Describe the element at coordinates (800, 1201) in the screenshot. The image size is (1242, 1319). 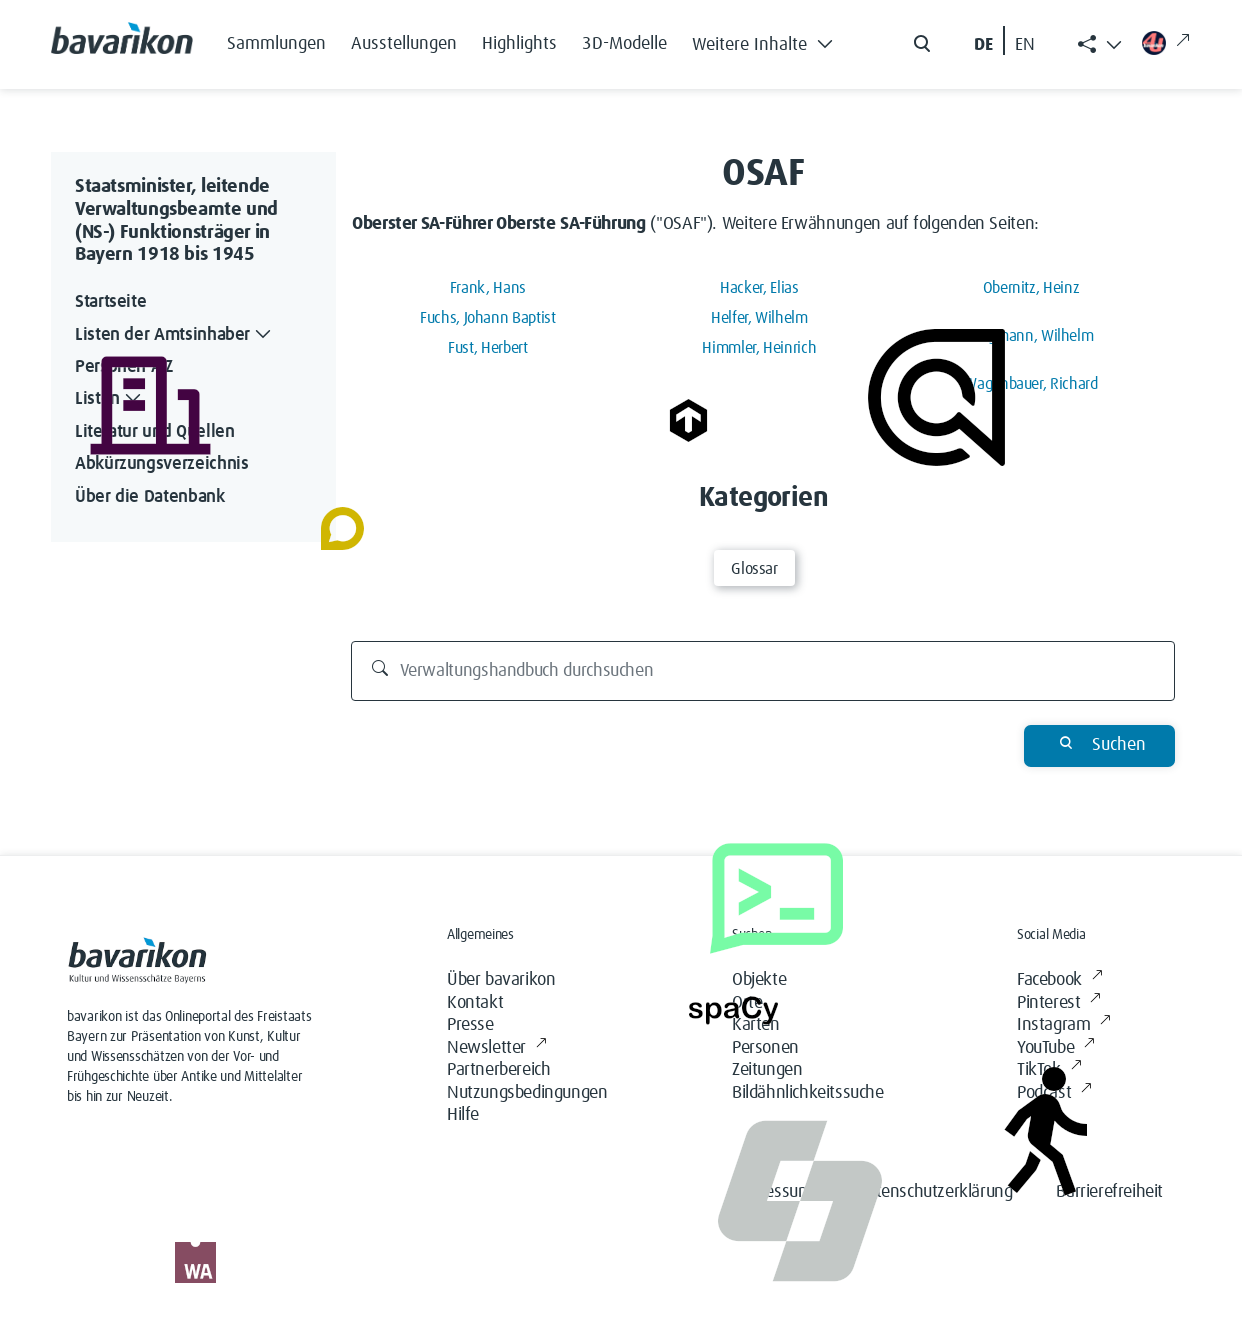
I see `sauce labs logo - a cloud-based testing platform` at that location.